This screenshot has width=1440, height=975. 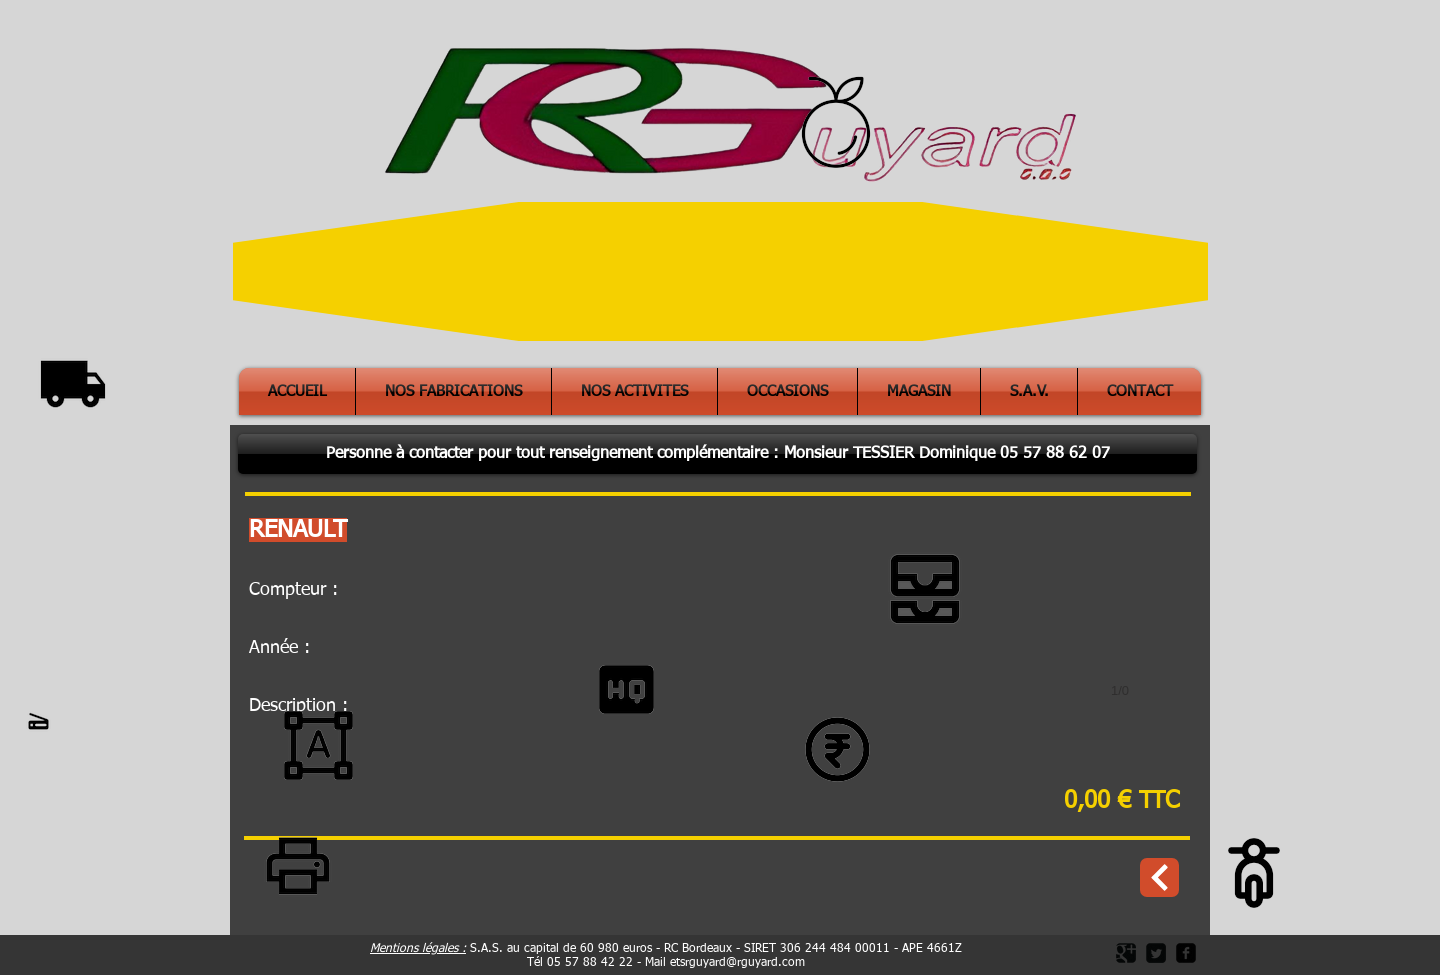 What do you see at coordinates (626, 689) in the screenshot?
I see `switch to high quality playback mode` at bounding box center [626, 689].